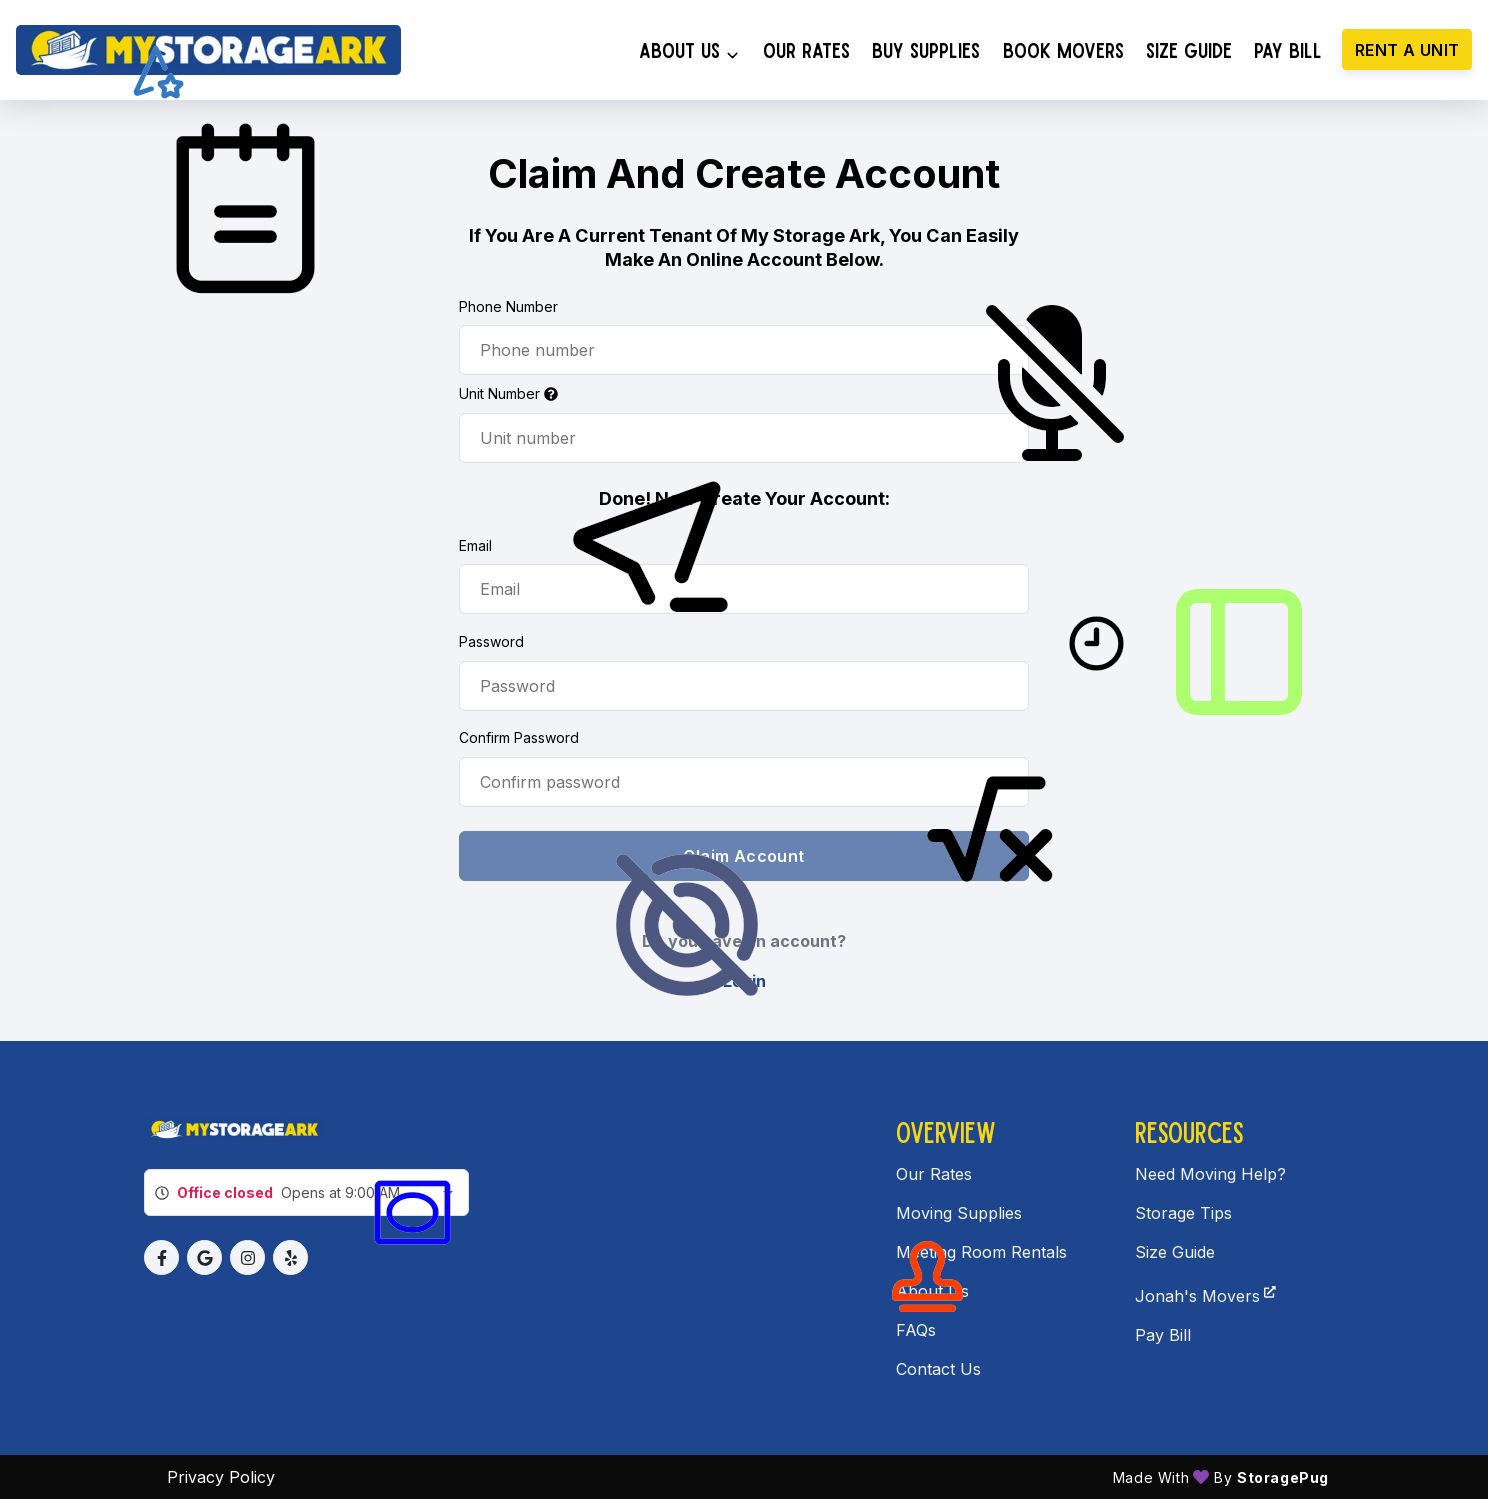 The width and height of the screenshot is (1488, 1499). Describe the element at coordinates (687, 925) in the screenshot. I see `disable targeting or tracking` at that location.